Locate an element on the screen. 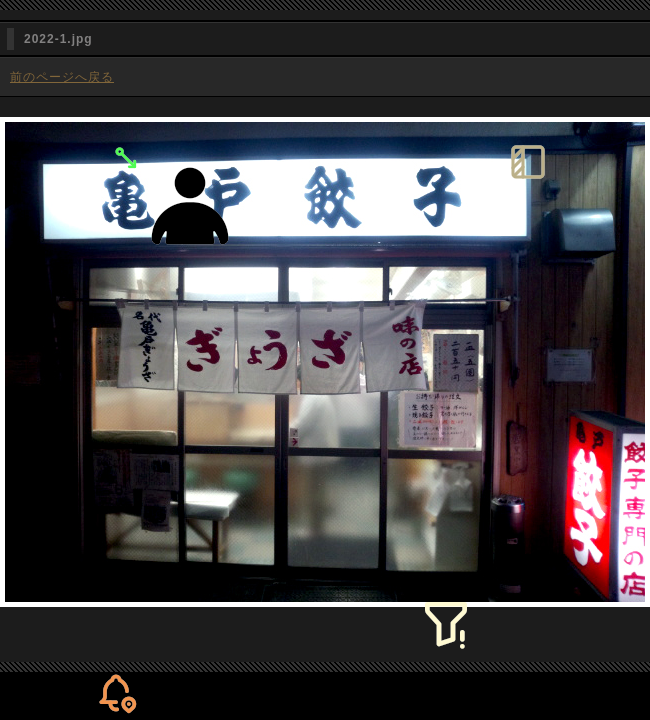 This screenshot has width=650, height=720. view your profile is located at coordinates (190, 206).